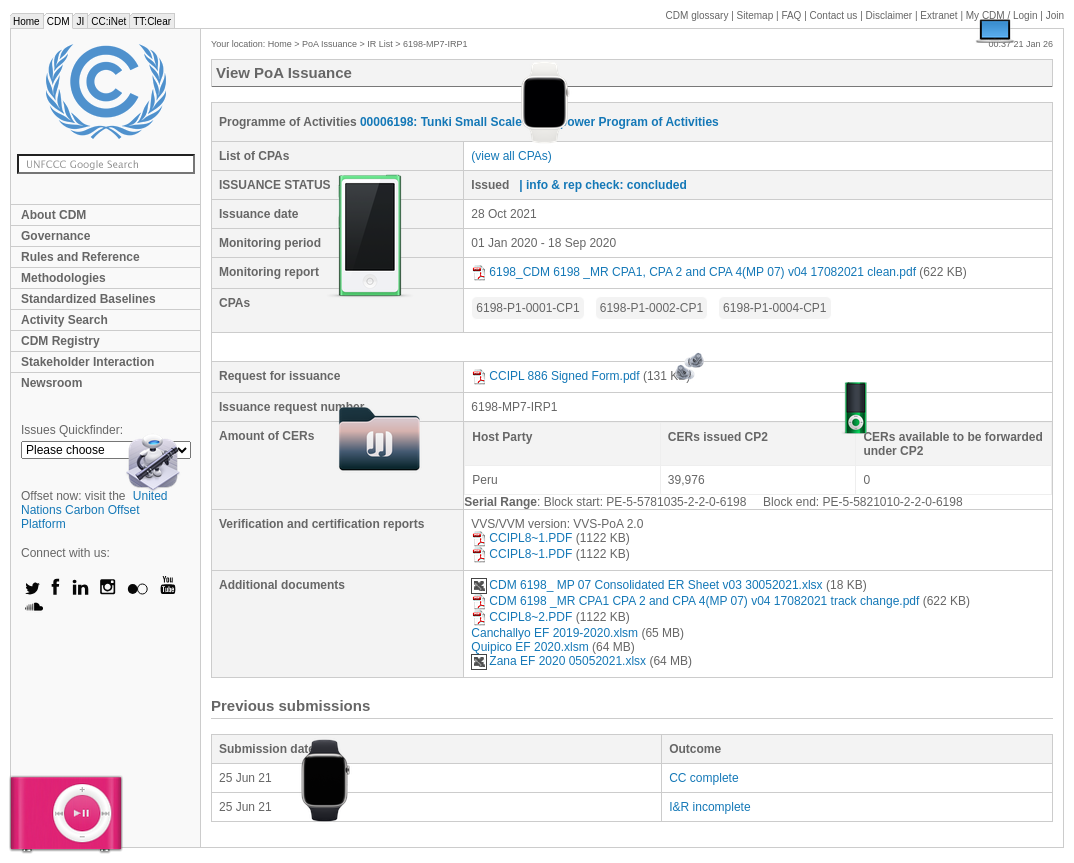 Image resolution: width=1074 pixels, height=863 pixels. What do you see at coordinates (995, 29) in the screenshot?
I see `indicates this macbook pro in system preferences` at bounding box center [995, 29].